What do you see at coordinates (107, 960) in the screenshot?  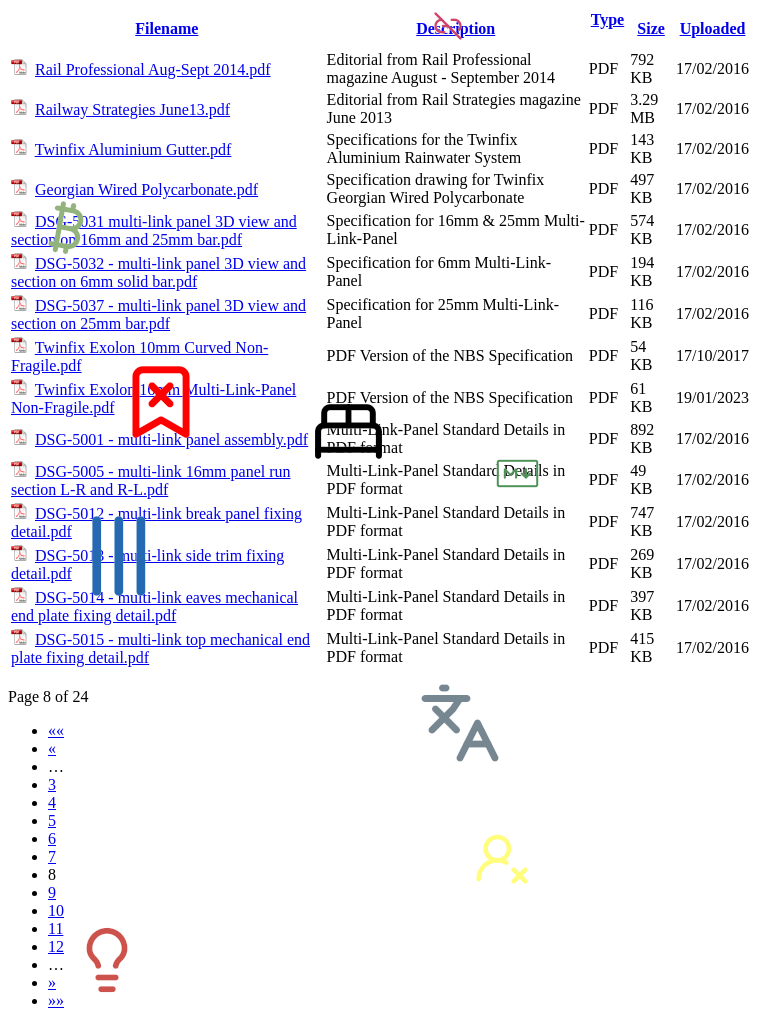 I see `view tips or helpful suggestions` at bounding box center [107, 960].